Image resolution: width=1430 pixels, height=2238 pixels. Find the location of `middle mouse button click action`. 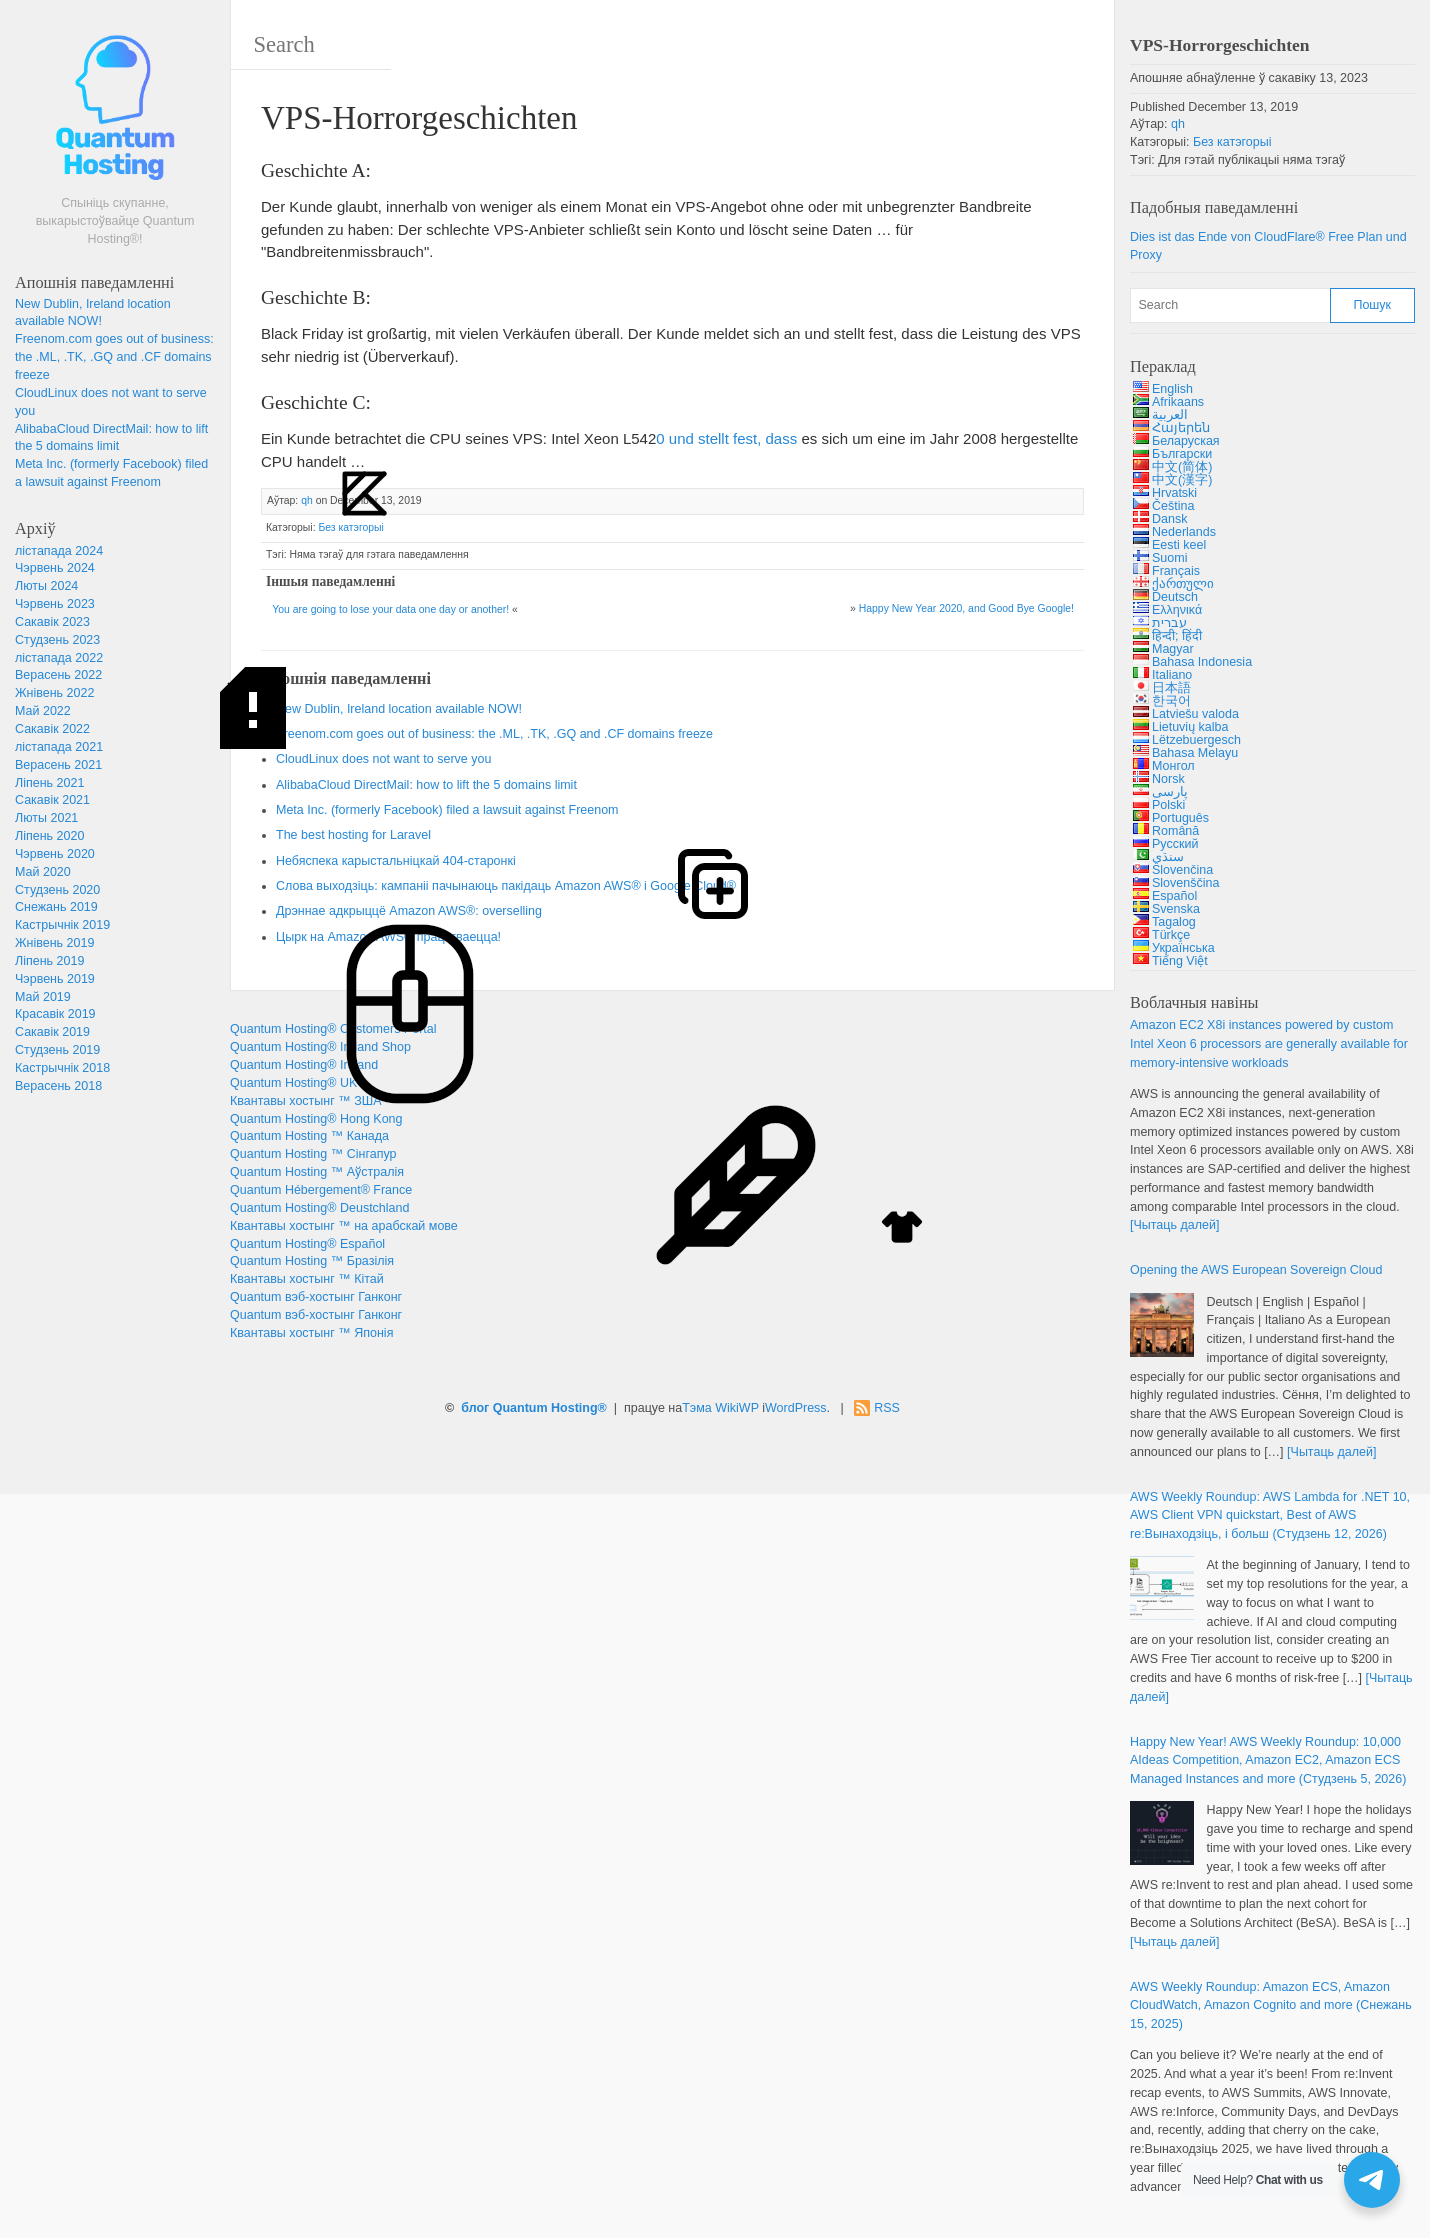

middle mouse button click action is located at coordinates (410, 1014).